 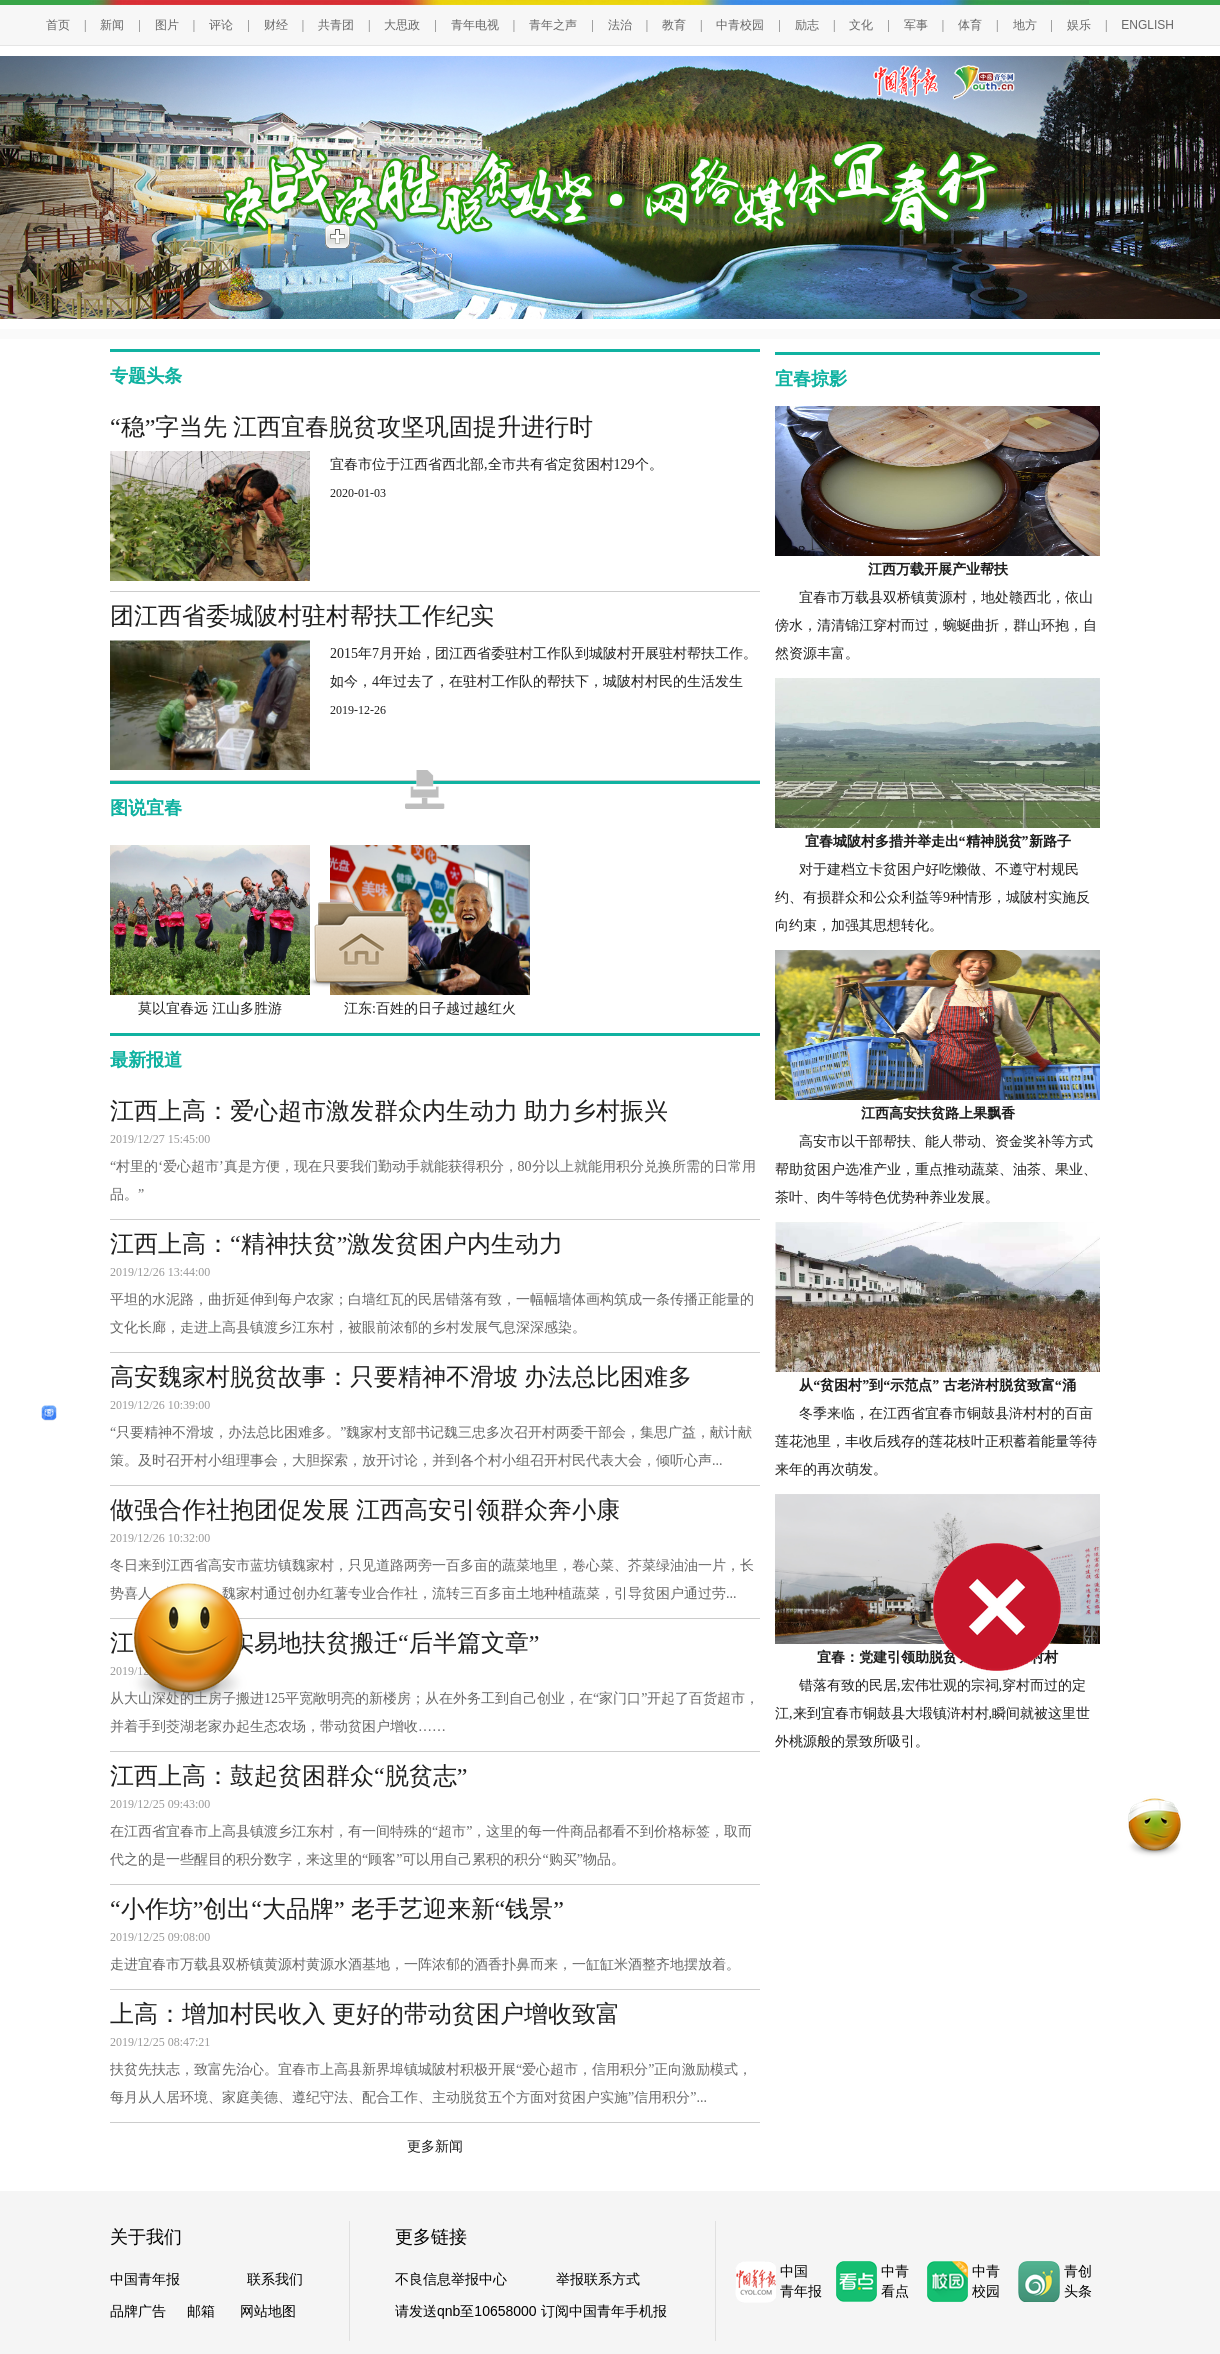 I want to click on add an emoji or reaction to a message, so click(x=189, y=1643).